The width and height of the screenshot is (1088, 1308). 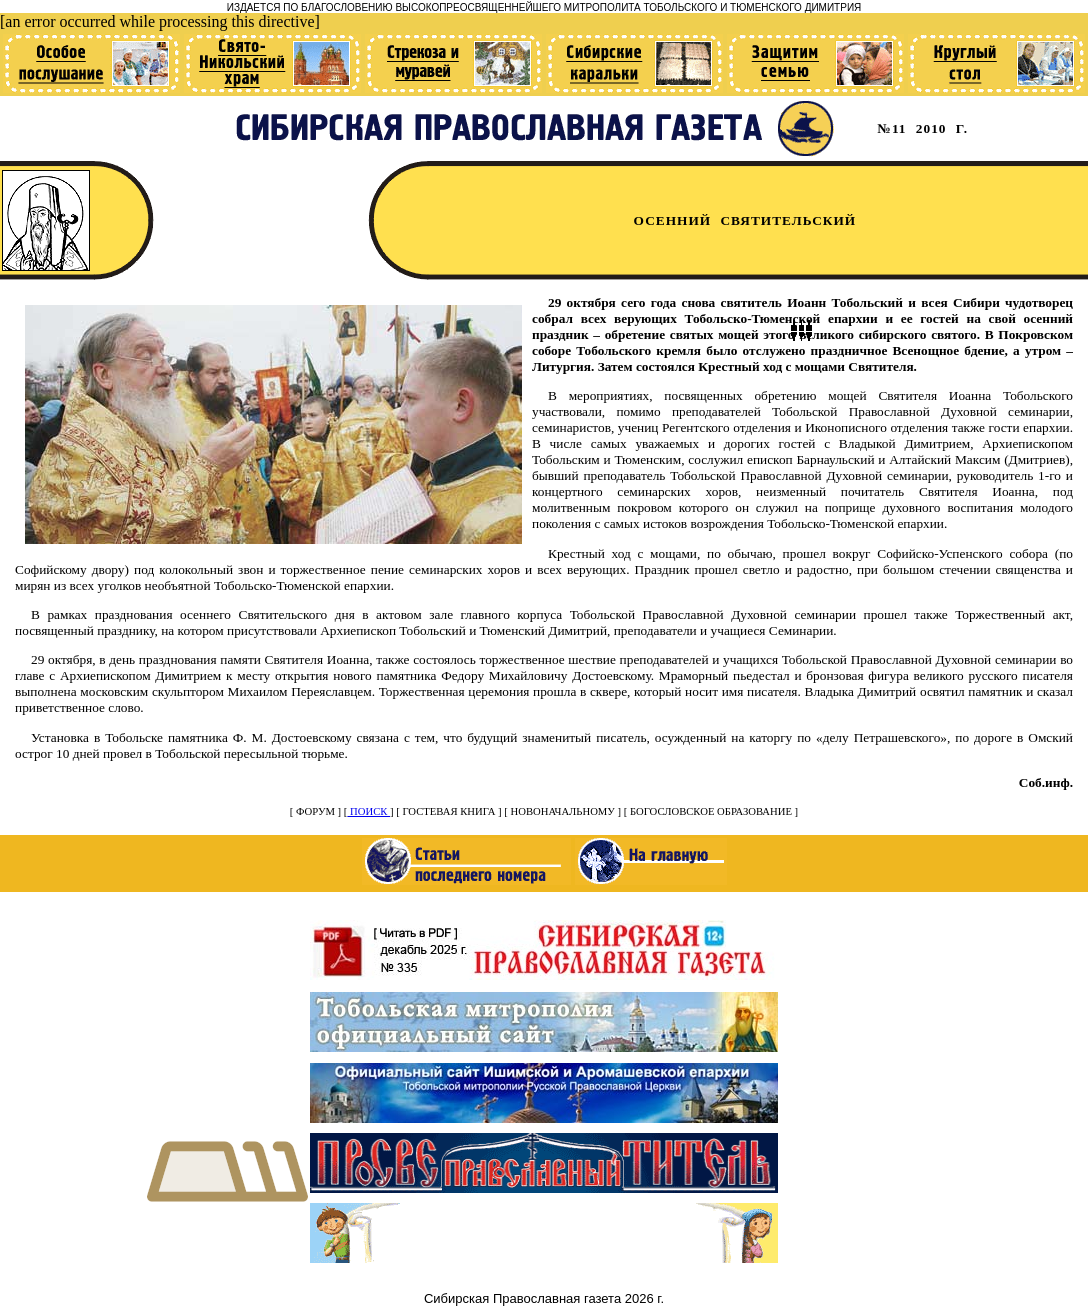 I want to click on configure audio/video input settings, so click(x=801, y=330).